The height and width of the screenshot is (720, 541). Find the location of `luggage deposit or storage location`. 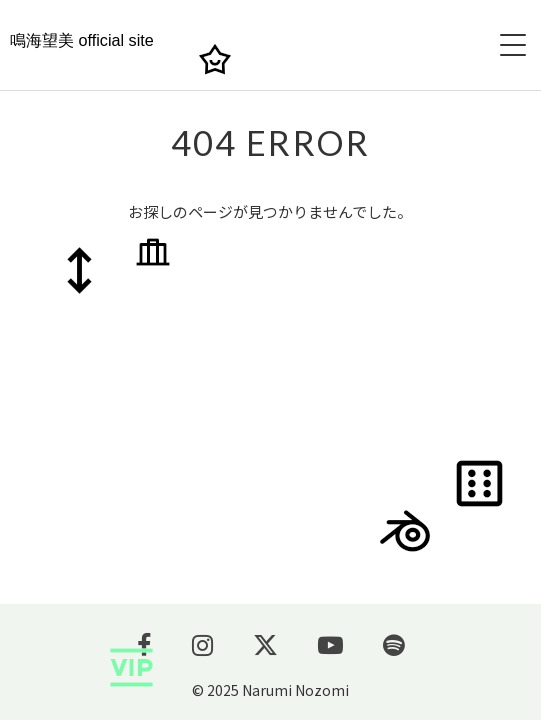

luggage deposit or storage location is located at coordinates (153, 252).